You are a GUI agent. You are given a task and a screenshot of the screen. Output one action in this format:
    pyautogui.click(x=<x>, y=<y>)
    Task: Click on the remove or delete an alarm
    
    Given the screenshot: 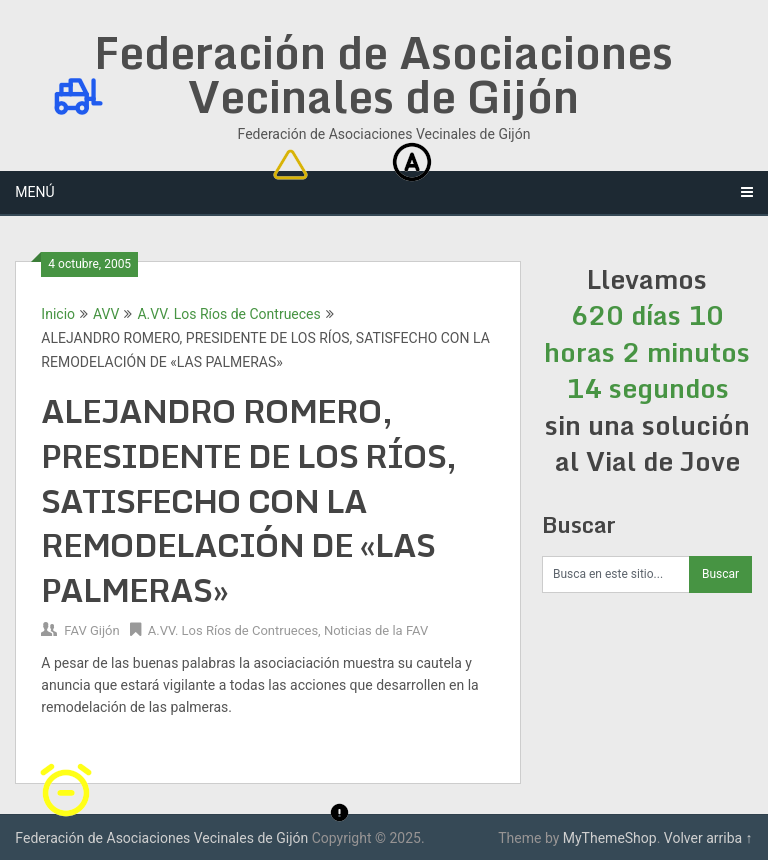 What is the action you would take?
    pyautogui.click(x=66, y=790)
    